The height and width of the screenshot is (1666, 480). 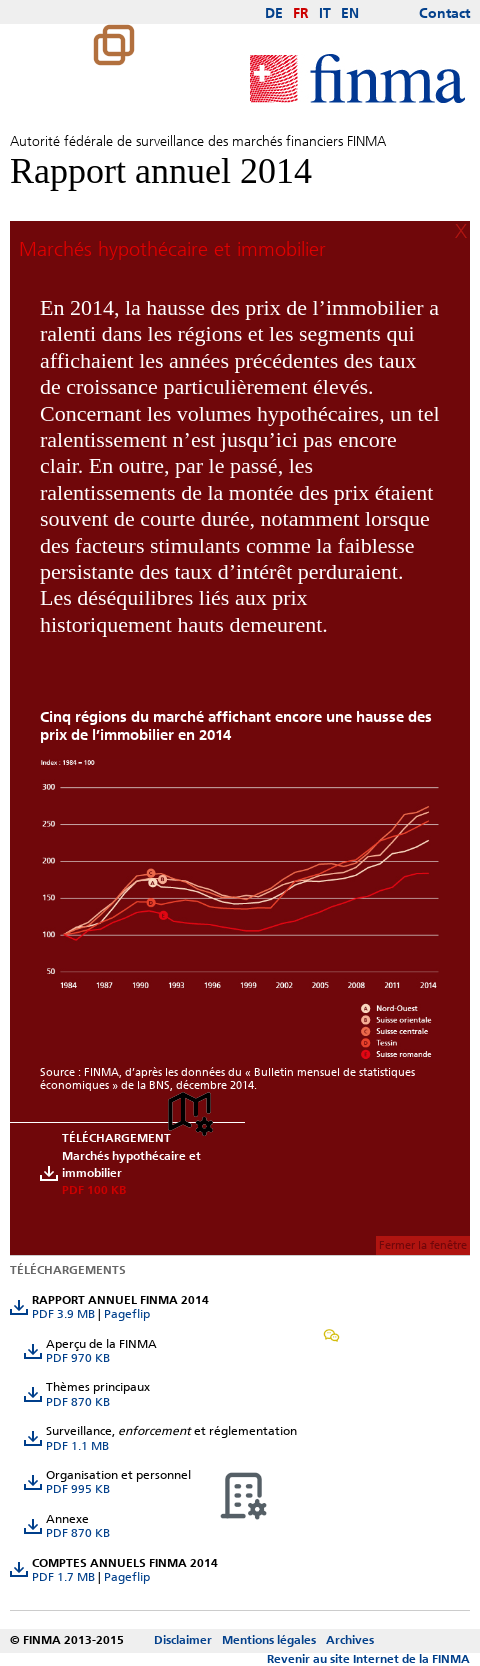 I want to click on access map settings, so click(x=189, y=1111).